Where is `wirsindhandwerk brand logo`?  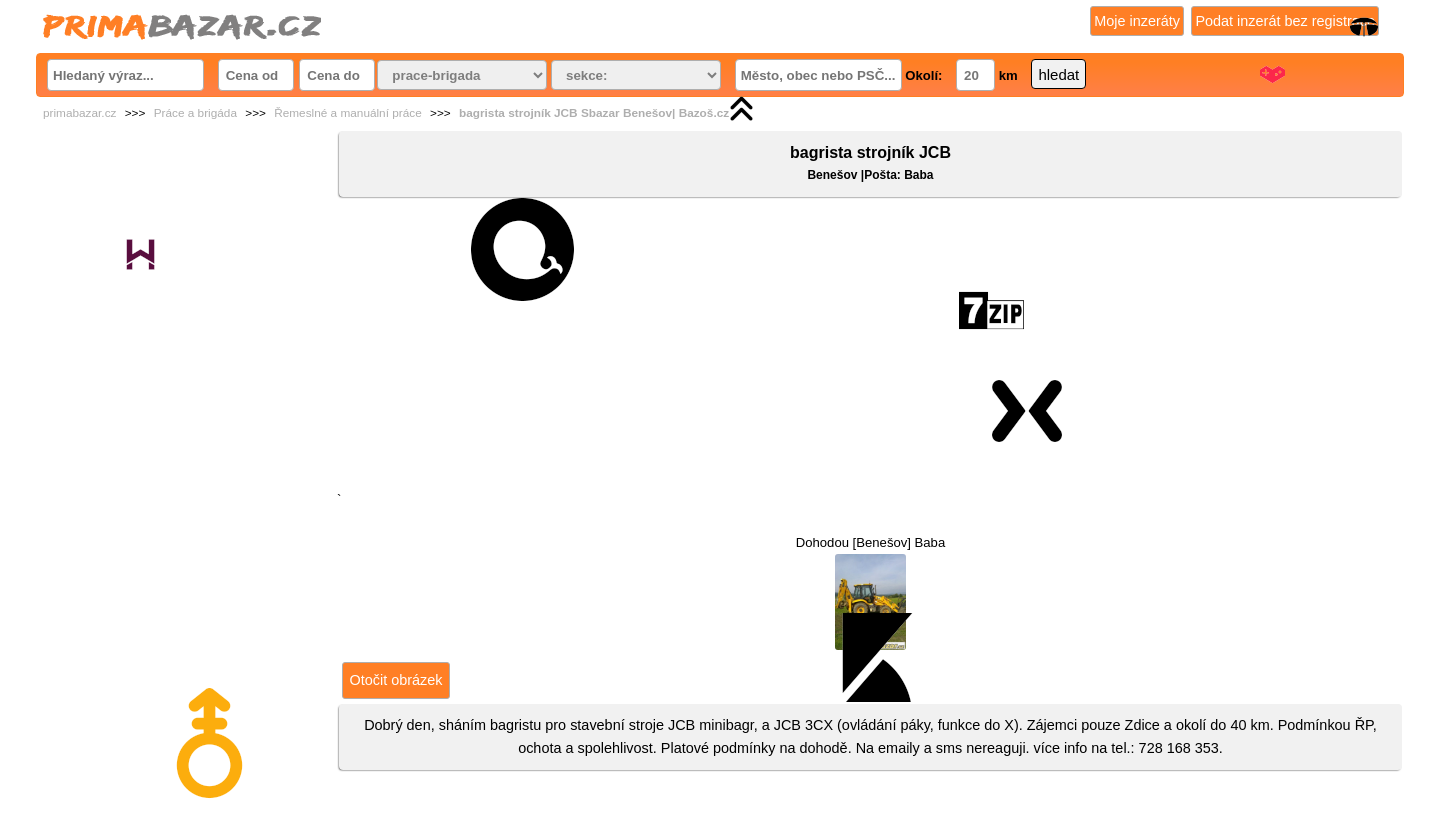
wirsindhandwerk brand logo is located at coordinates (140, 254).